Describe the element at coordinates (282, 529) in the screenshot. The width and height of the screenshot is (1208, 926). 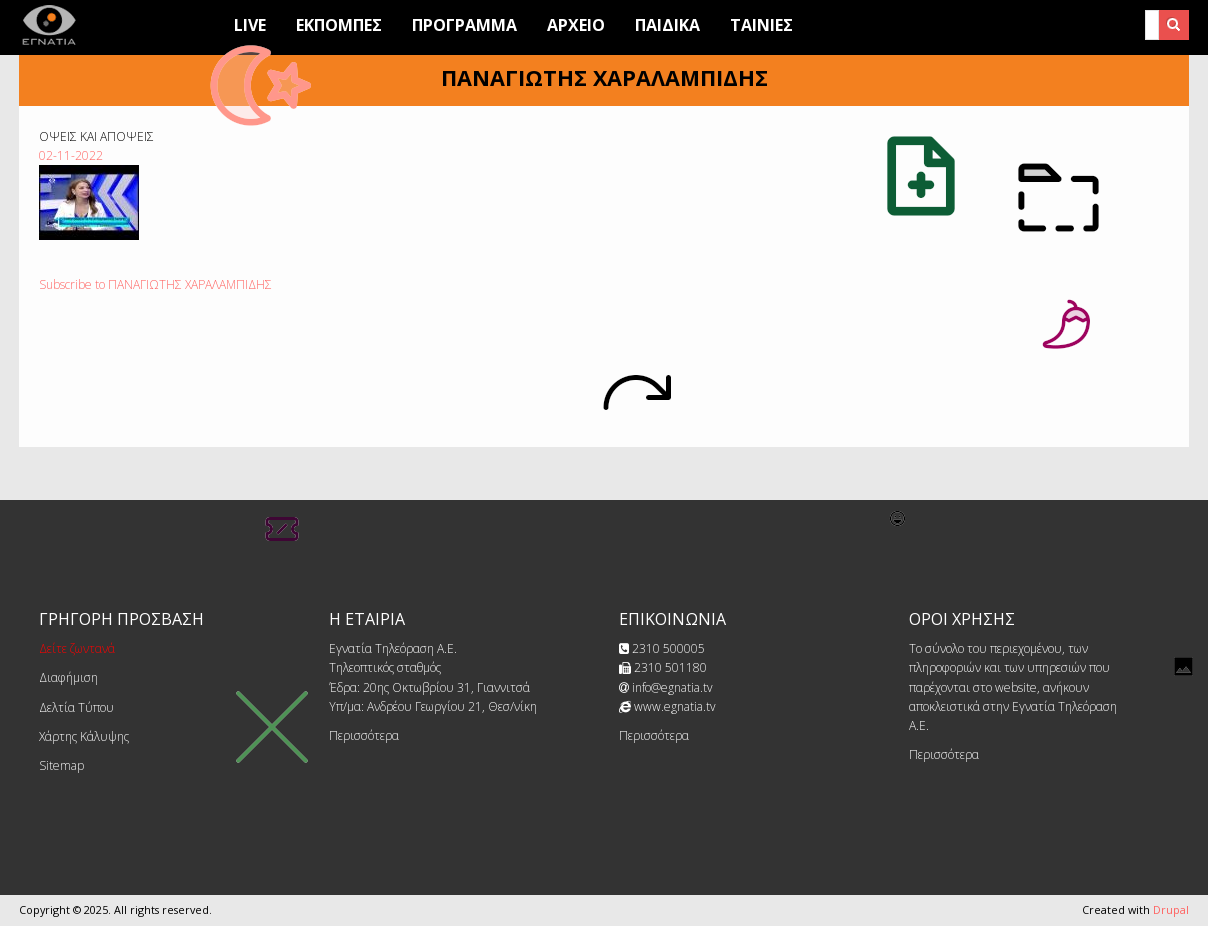
I see `invalid or cancelled ticket` at that location.